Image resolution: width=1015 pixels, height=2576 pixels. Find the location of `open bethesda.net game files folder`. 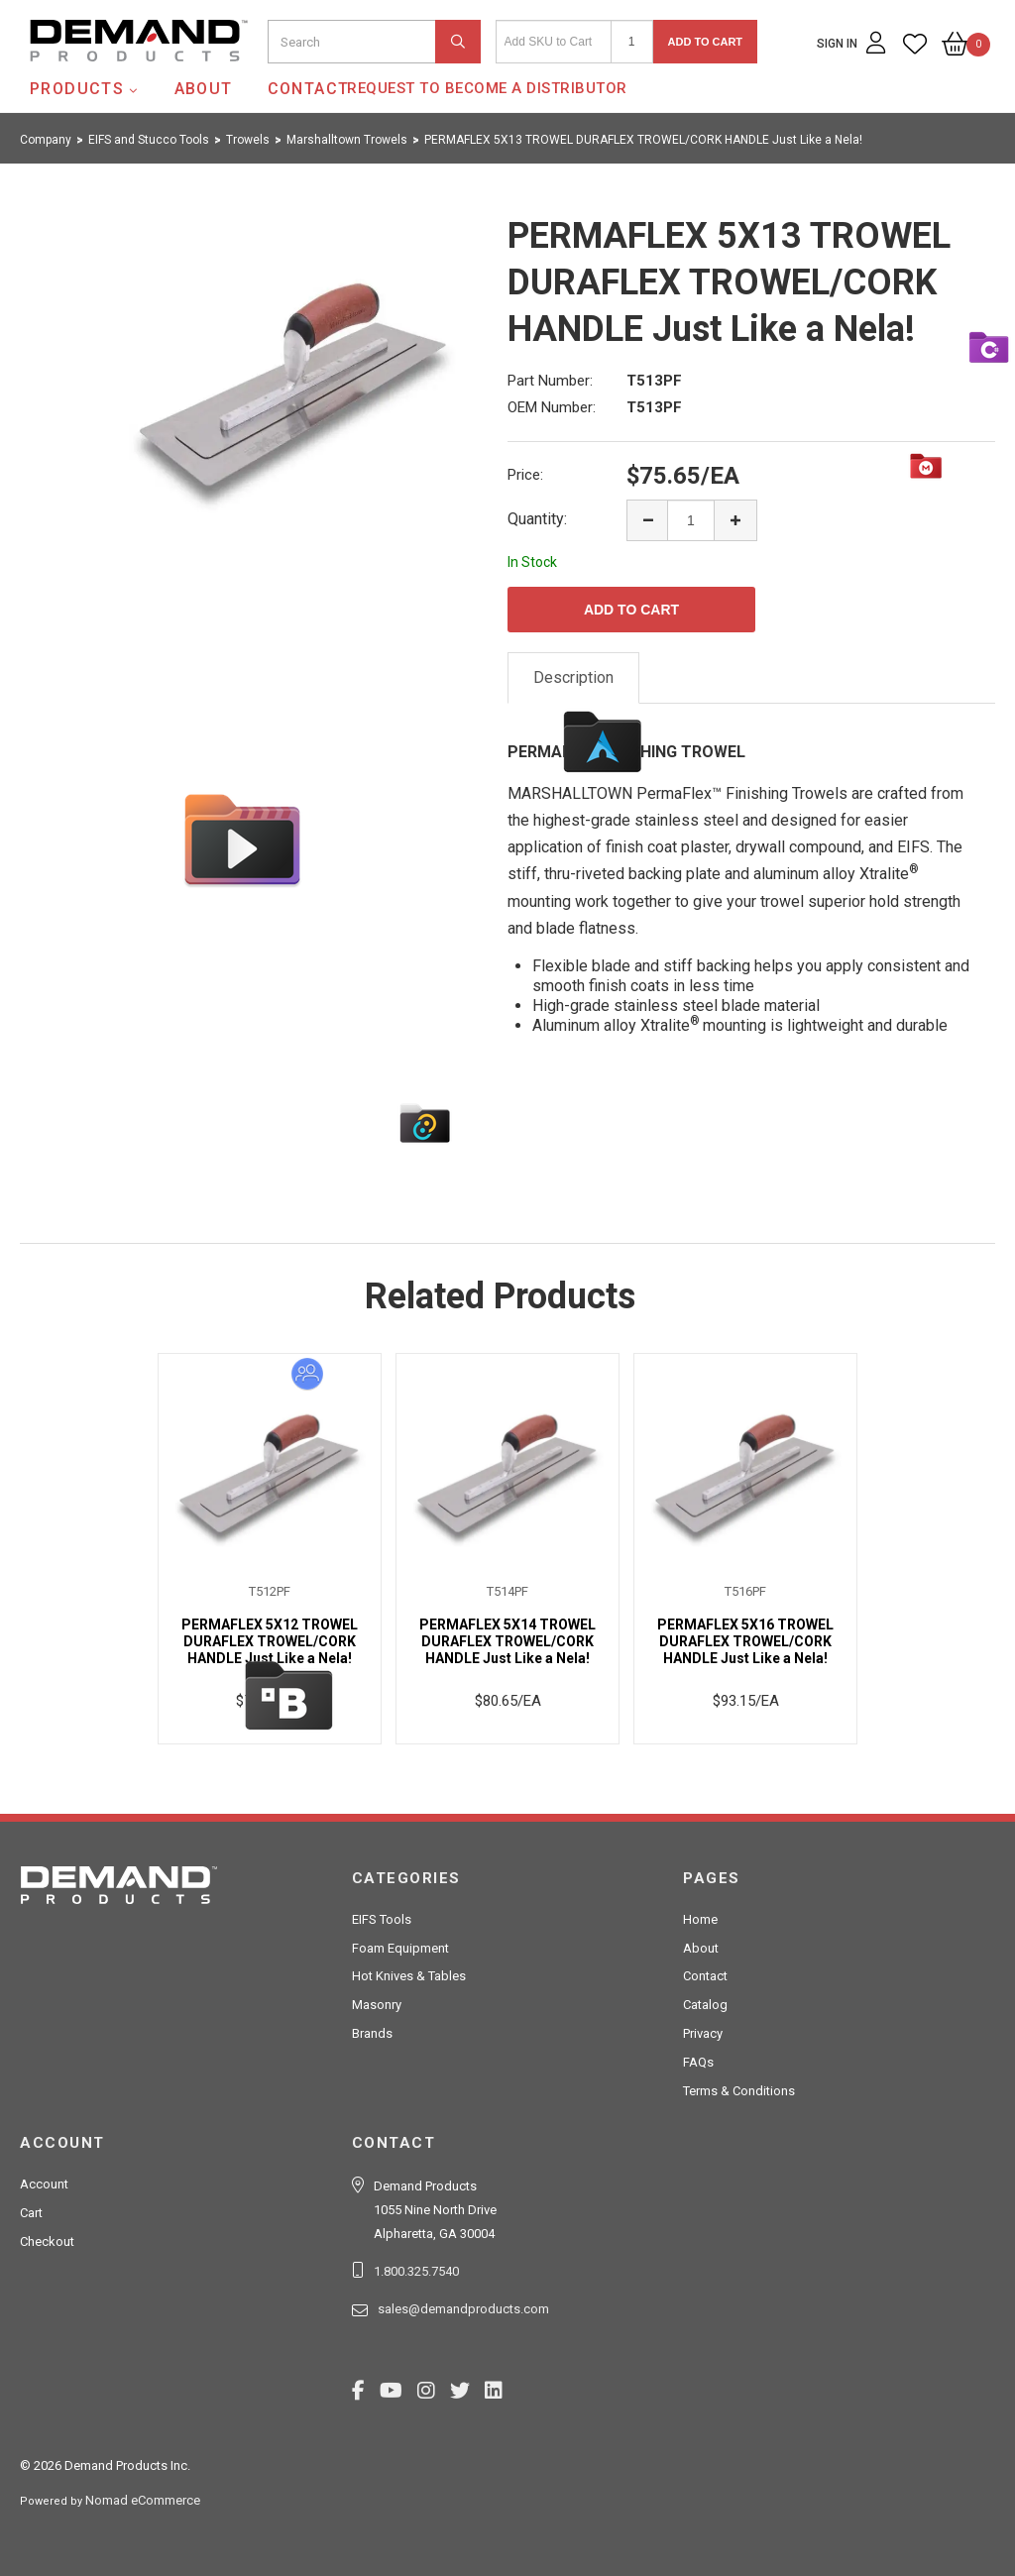

open bethesda.net game files folder is located at coordinates (288, 1698).